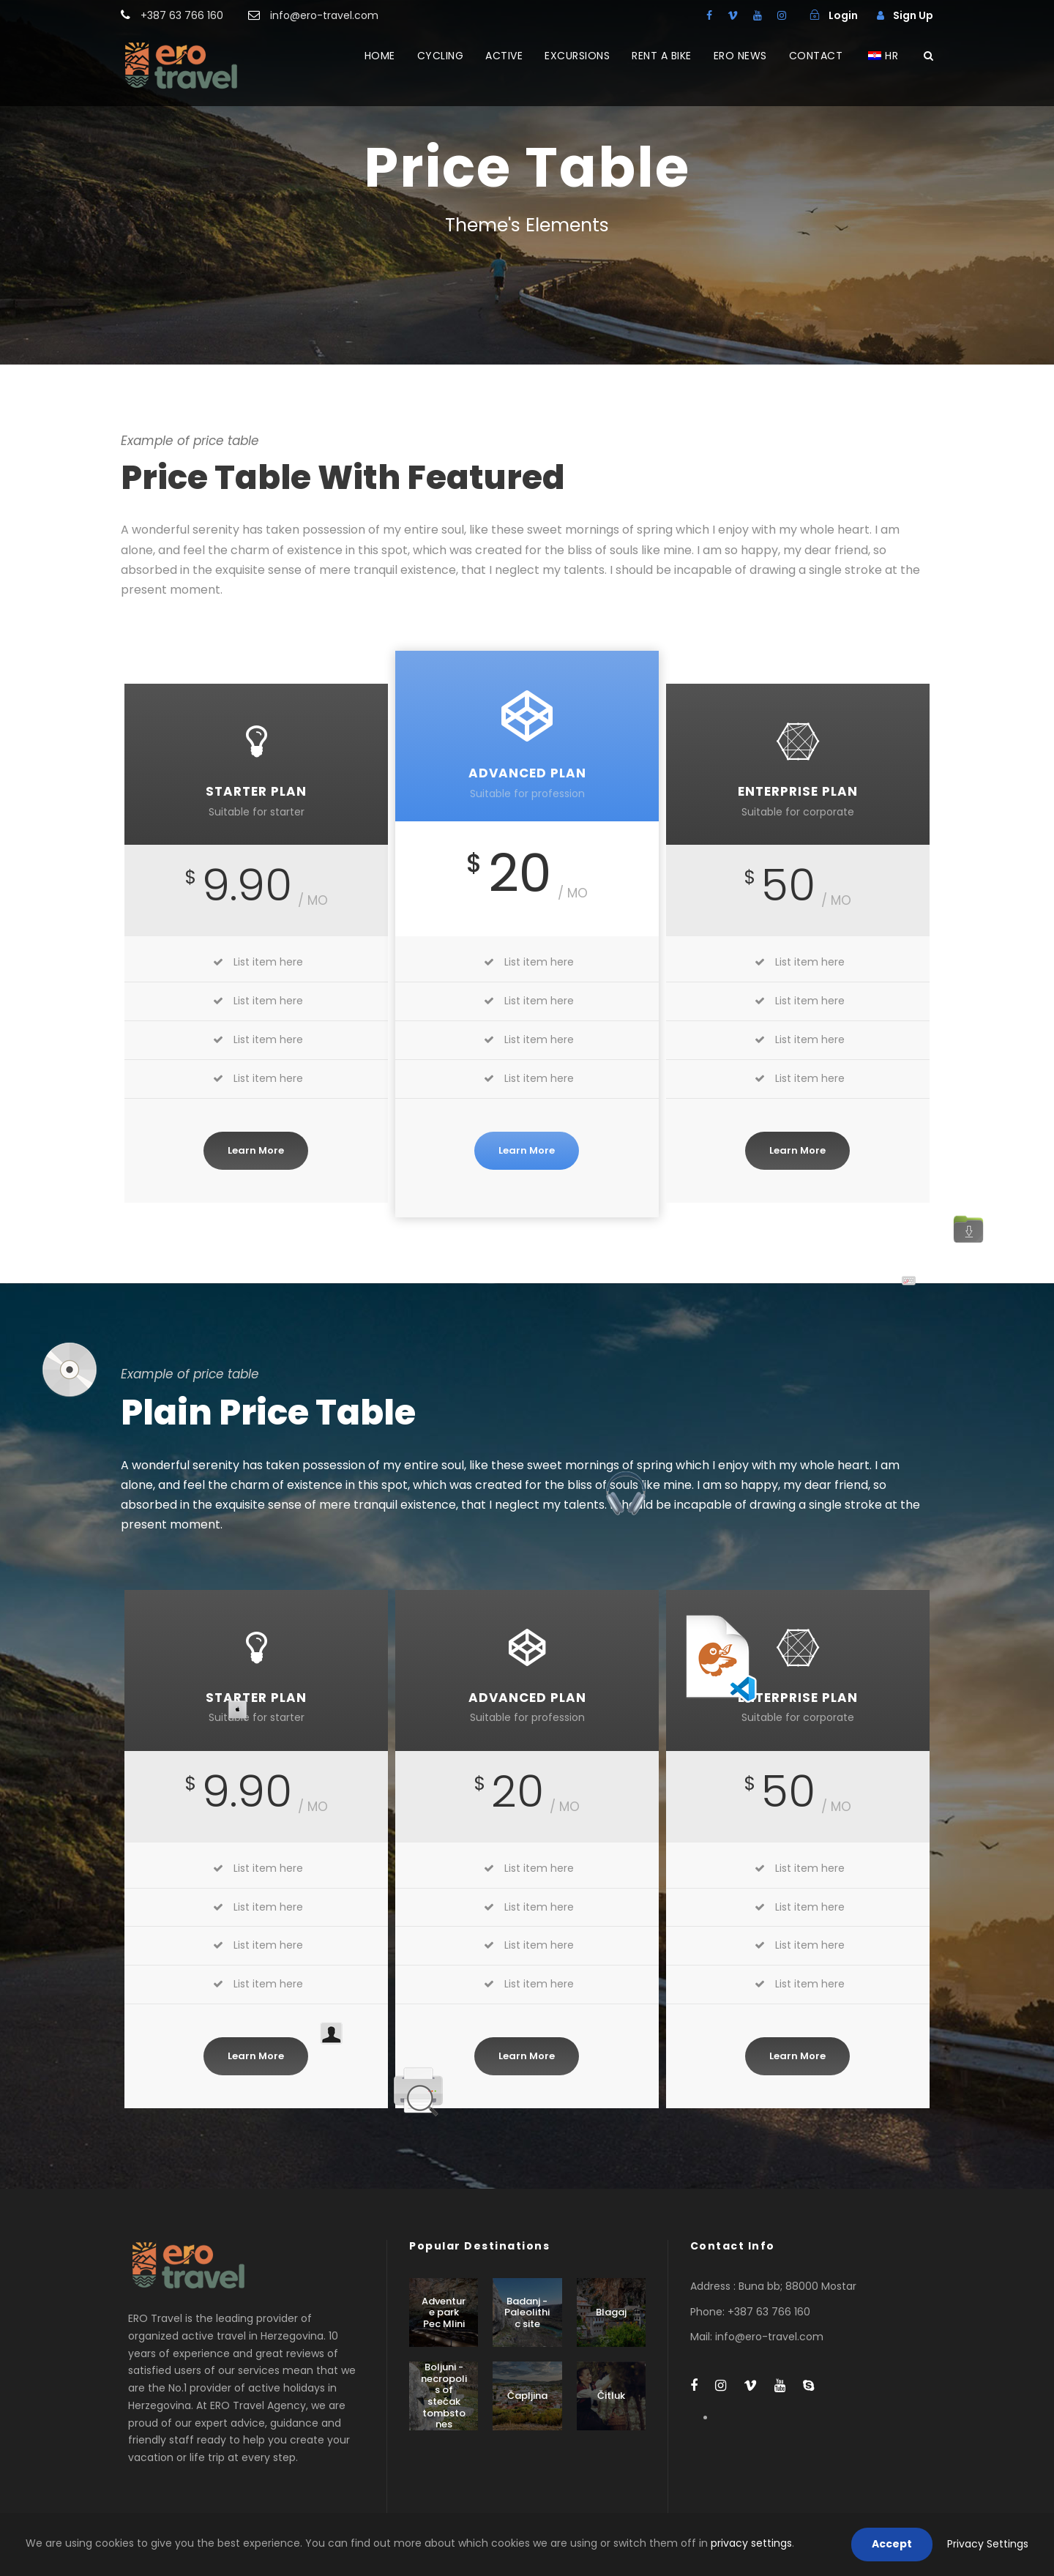 The height and width of the screenshot is (2576, 1054). Describe the element at coordinates (237, 1709) in the screenshot. I see `mac pro desktop computer` at that location.